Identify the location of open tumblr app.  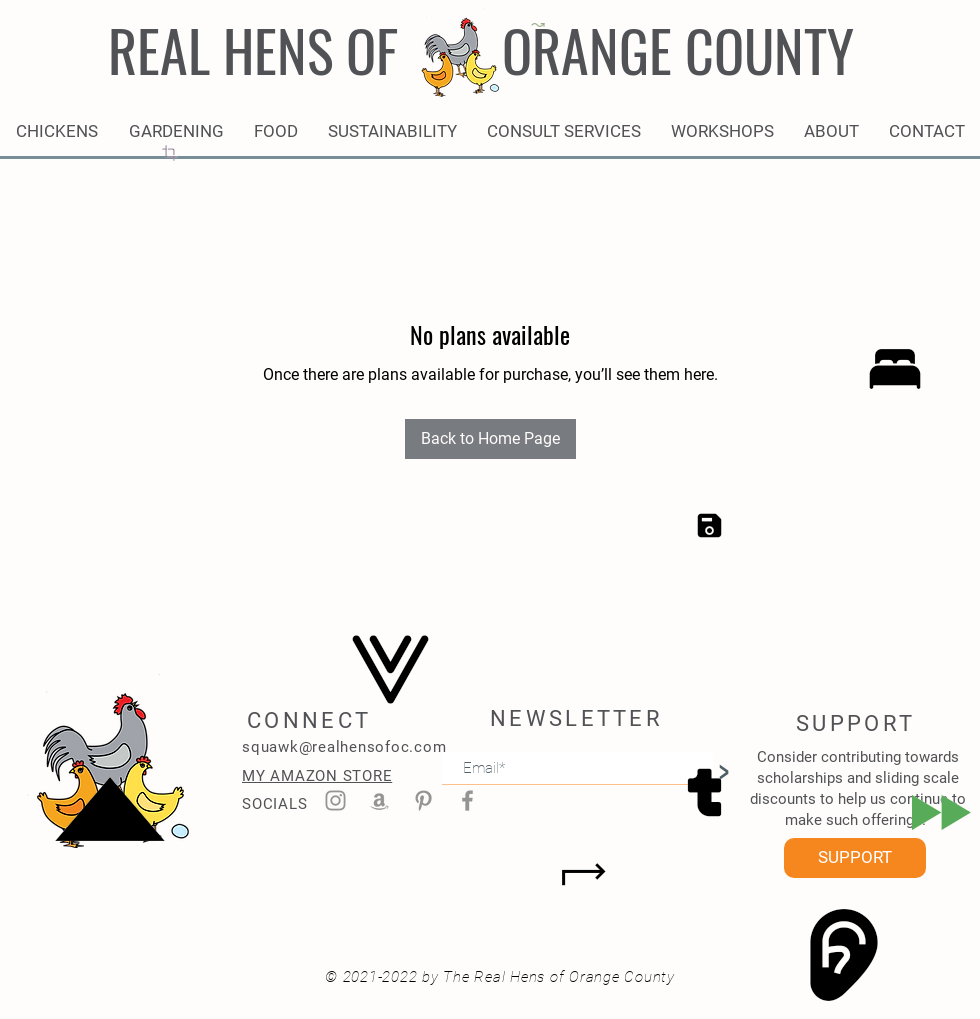
(704, 792).